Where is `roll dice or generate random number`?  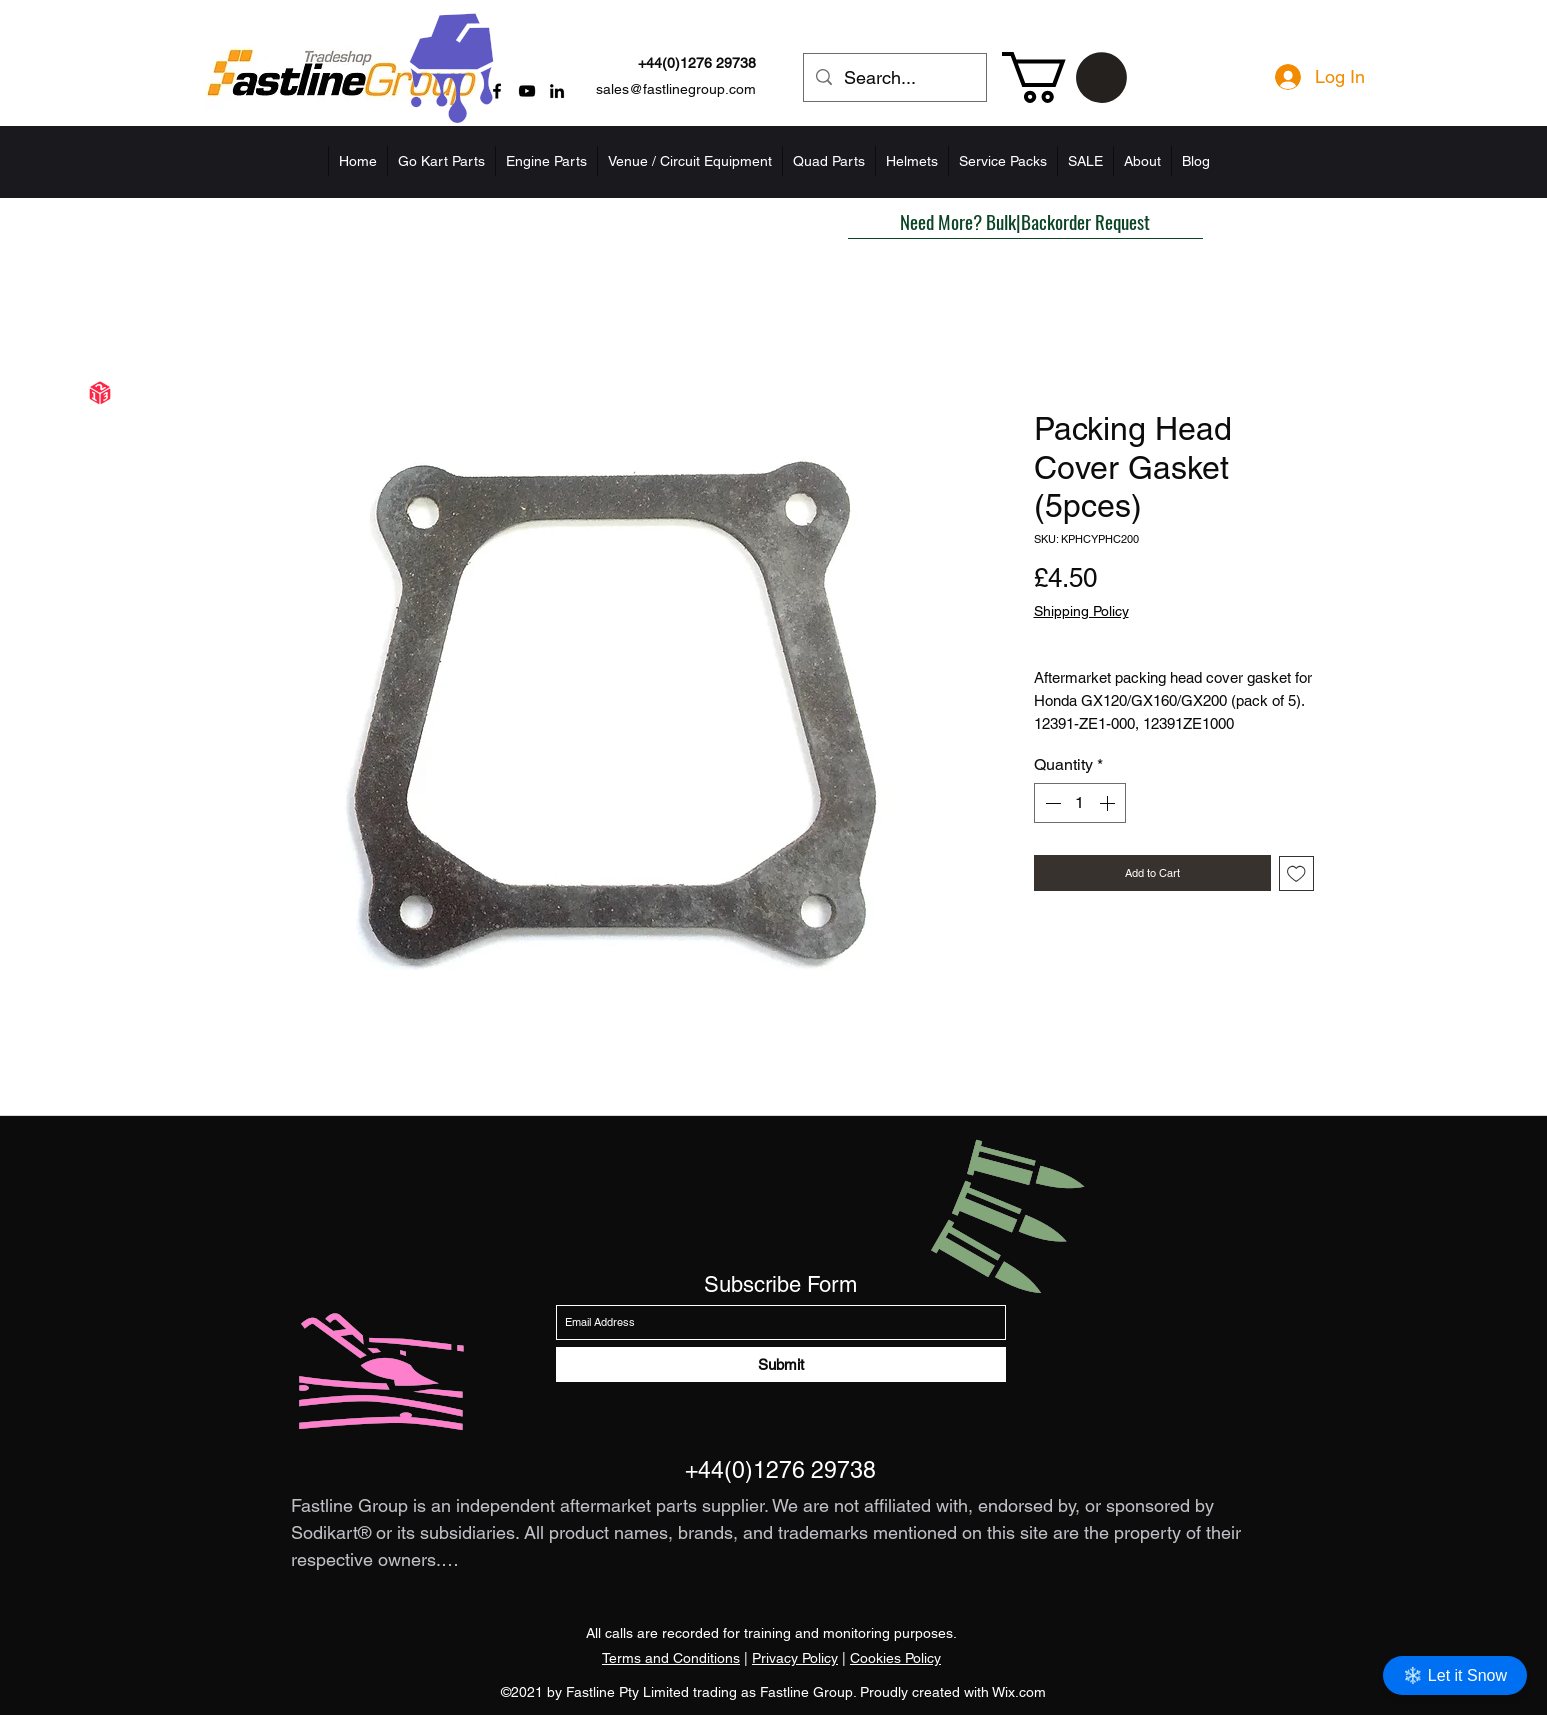
roll dice or generate random number is located at coordinates (100, 393).